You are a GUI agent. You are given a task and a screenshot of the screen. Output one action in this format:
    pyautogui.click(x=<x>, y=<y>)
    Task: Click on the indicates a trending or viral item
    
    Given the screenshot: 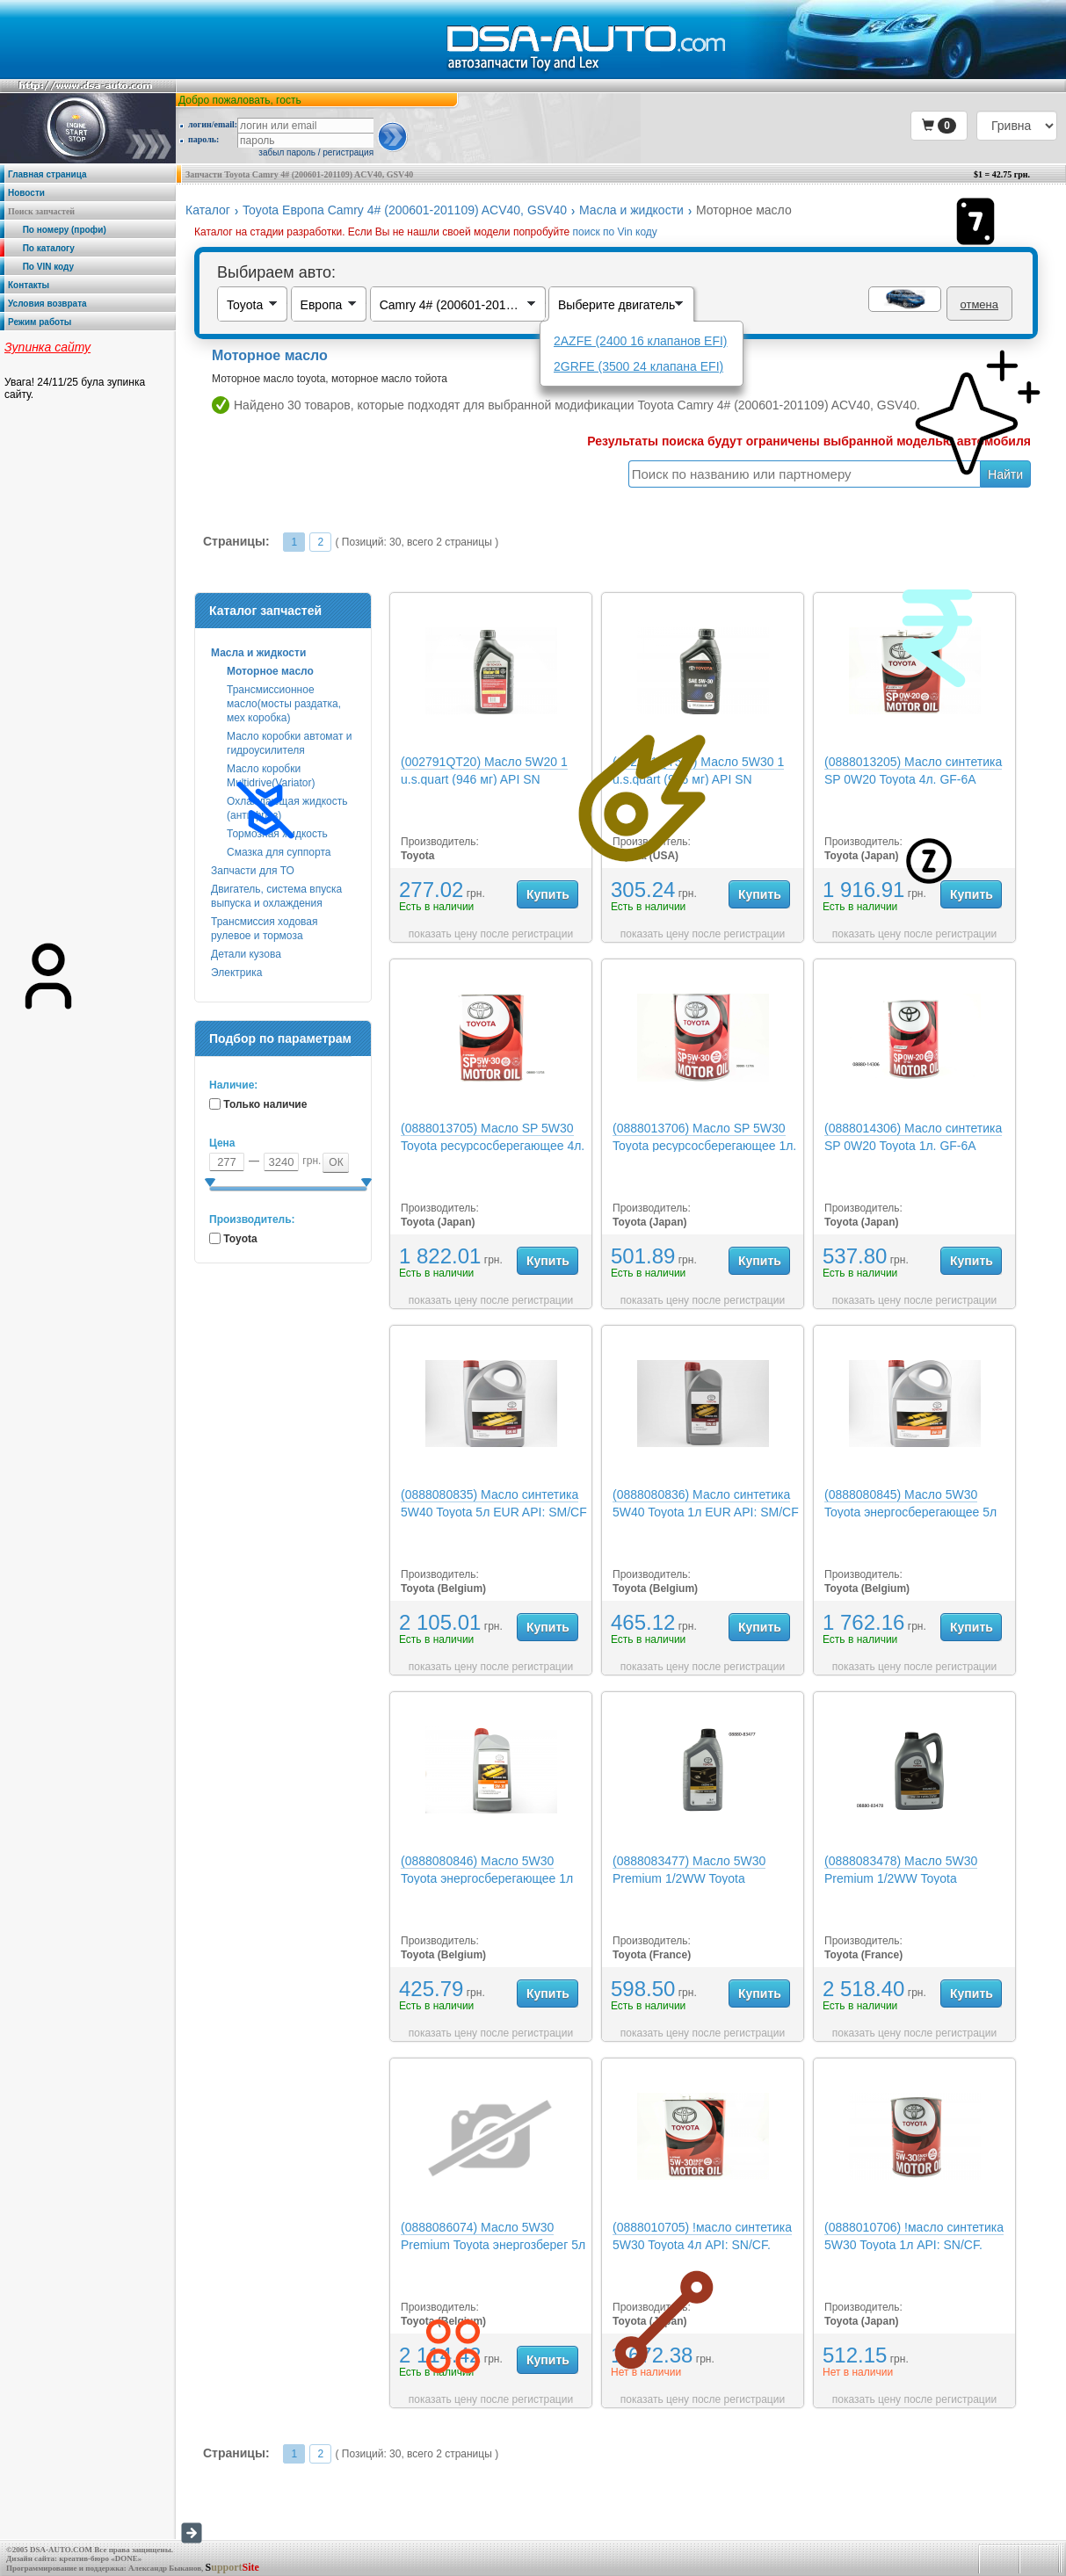 What is the action you would take?
    pyautogui.click(x=642, y=798)
    